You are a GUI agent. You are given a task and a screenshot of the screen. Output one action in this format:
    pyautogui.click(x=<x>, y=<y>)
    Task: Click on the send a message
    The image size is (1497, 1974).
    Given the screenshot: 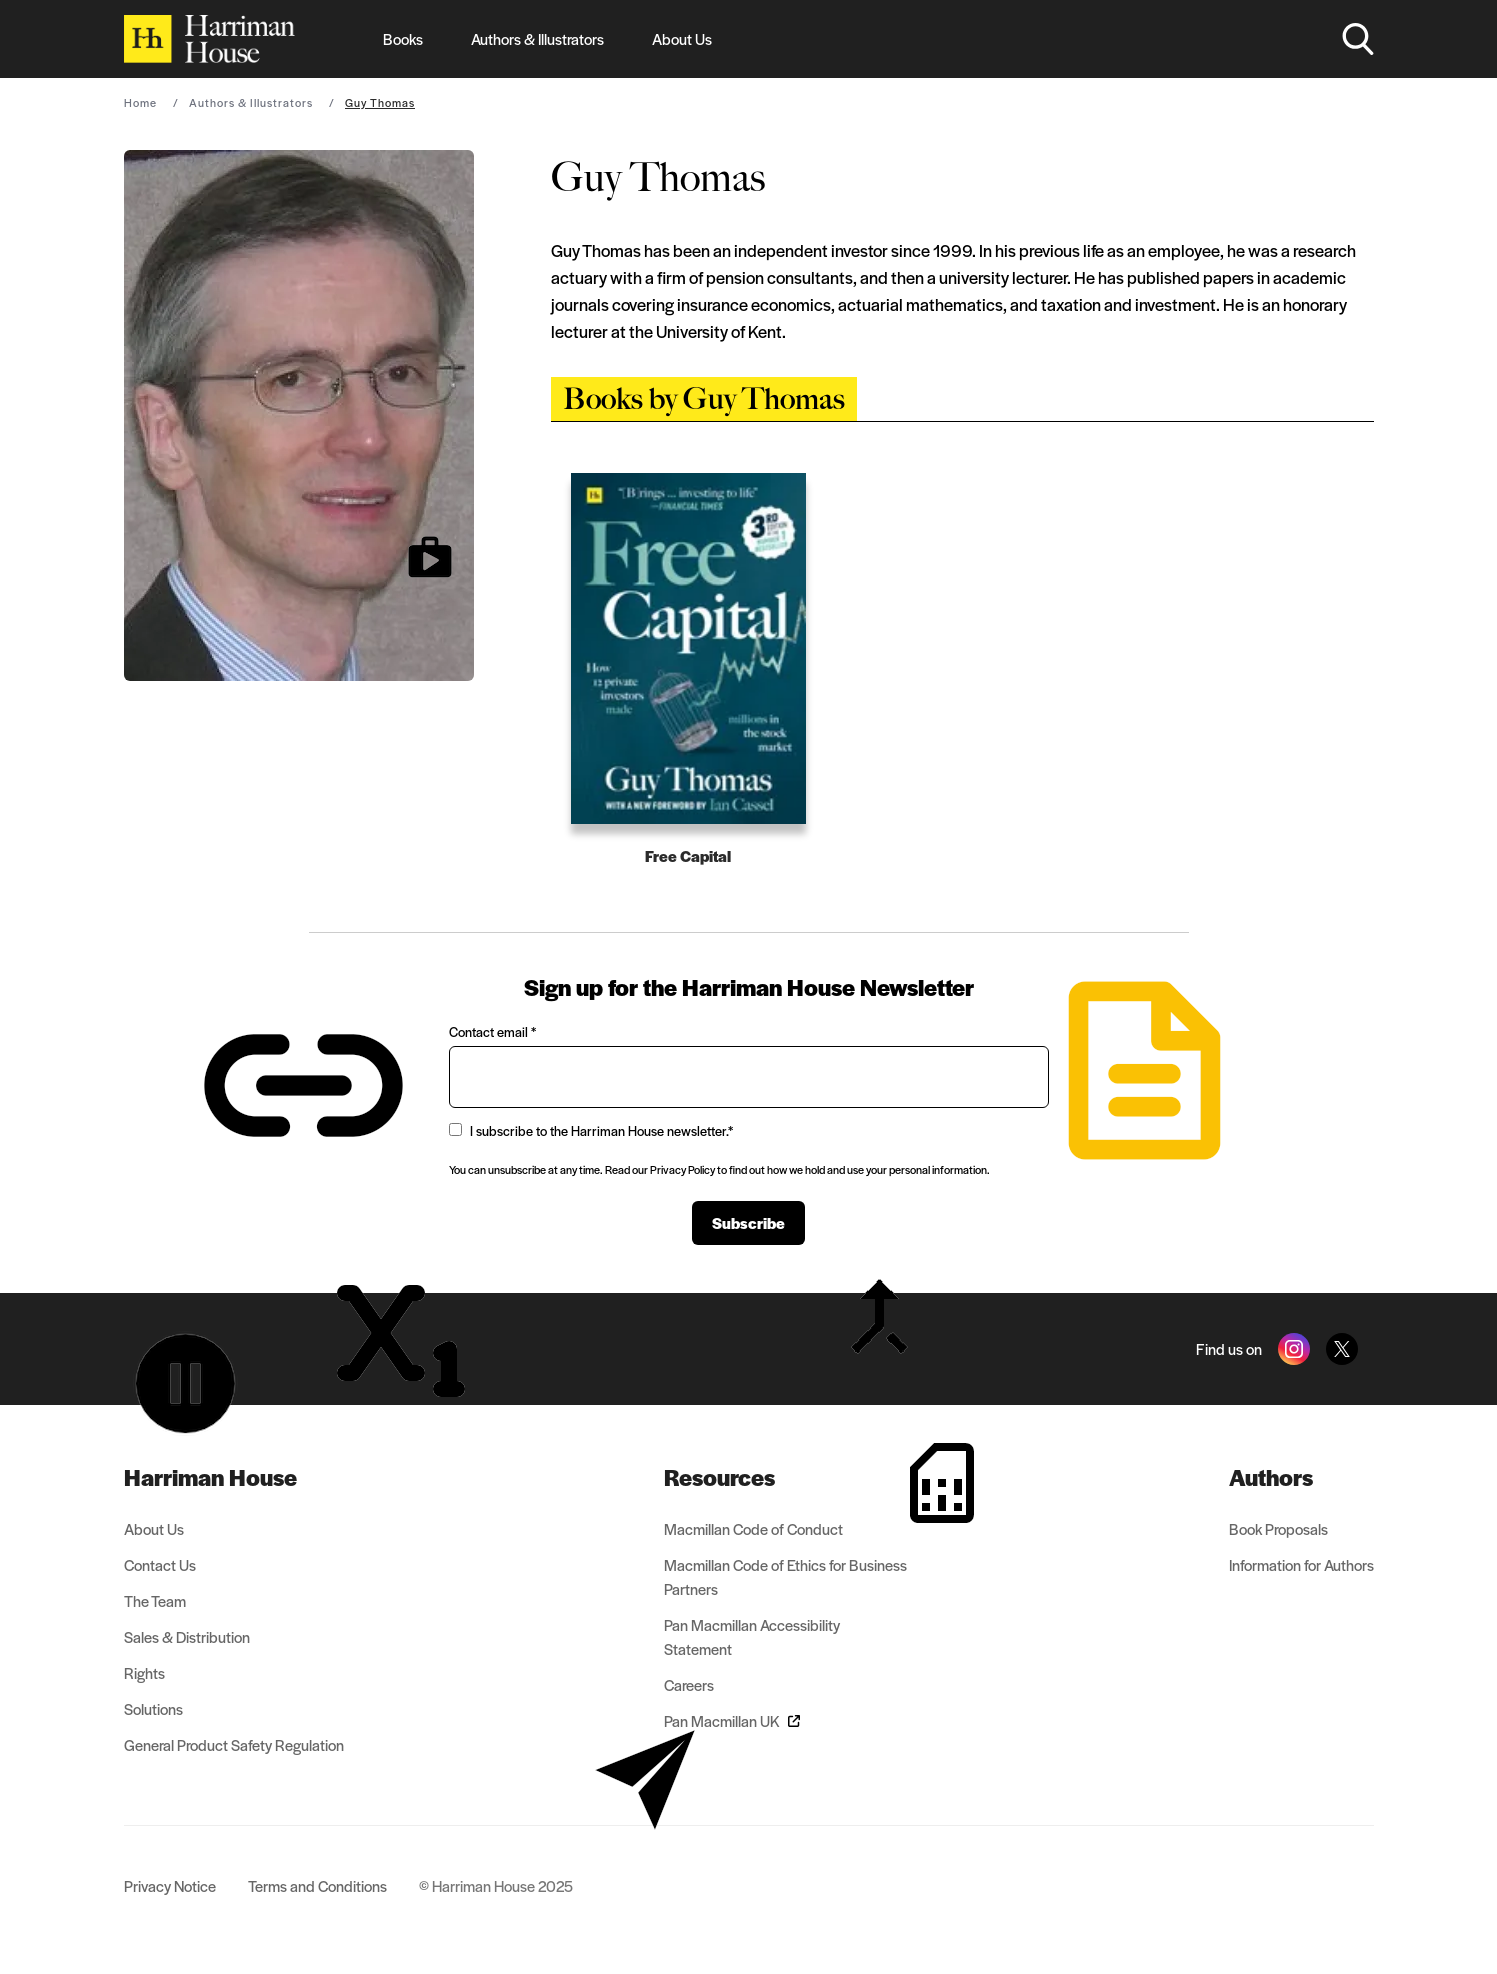 What is the action you would take?
    pyautogui.click(x=645, y=1780)
    